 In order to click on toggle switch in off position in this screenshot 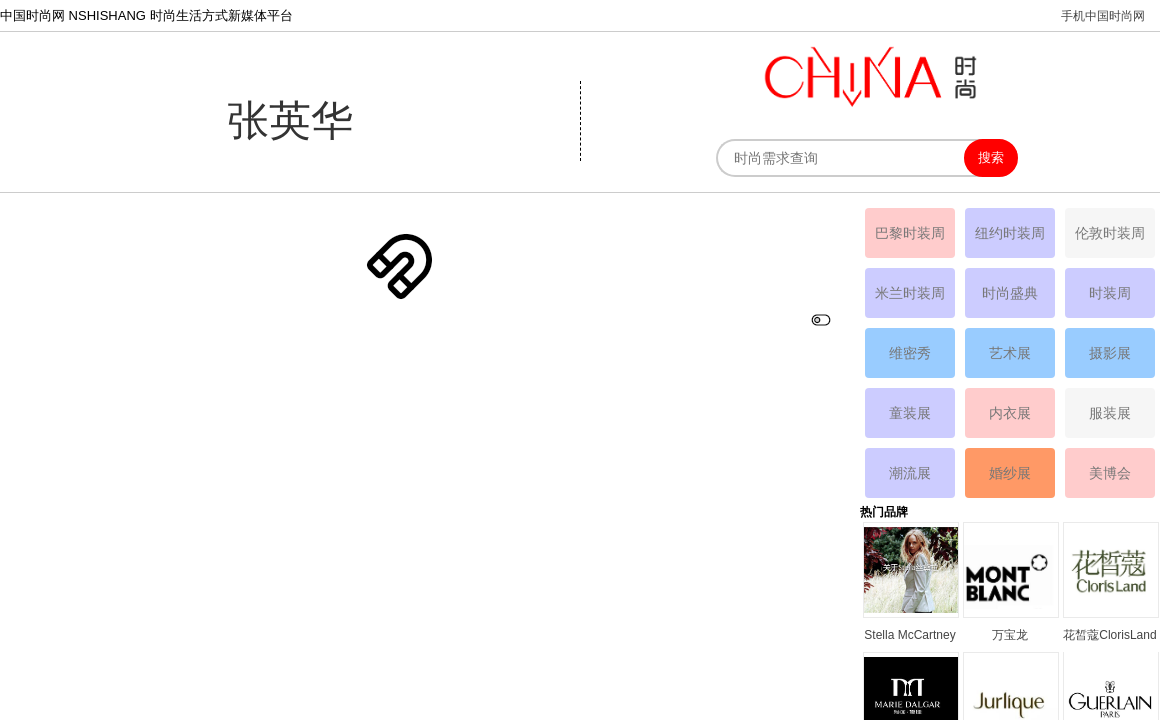, I will do `click(821, 320)`.